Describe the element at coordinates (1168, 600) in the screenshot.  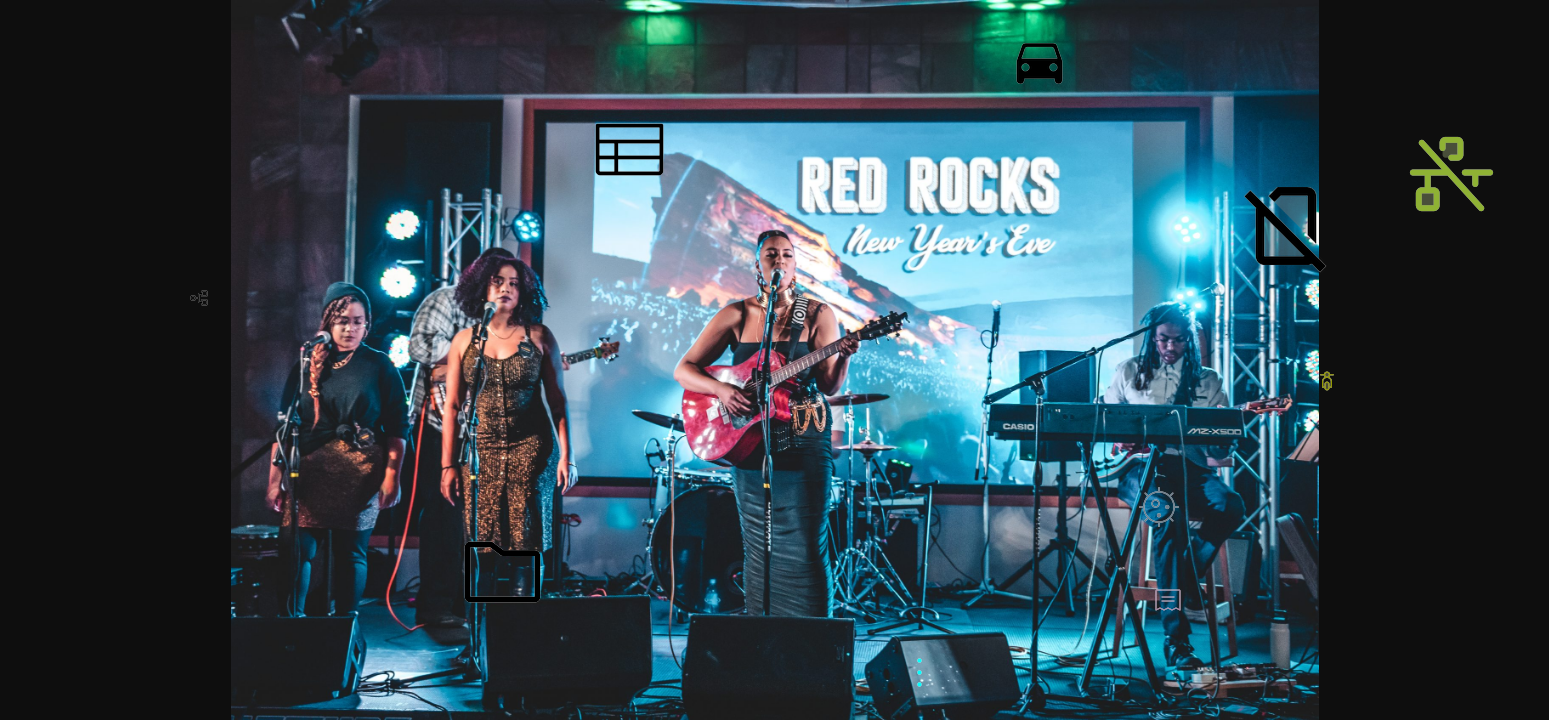
I see `view purchase receipt or transaction history` at that location.